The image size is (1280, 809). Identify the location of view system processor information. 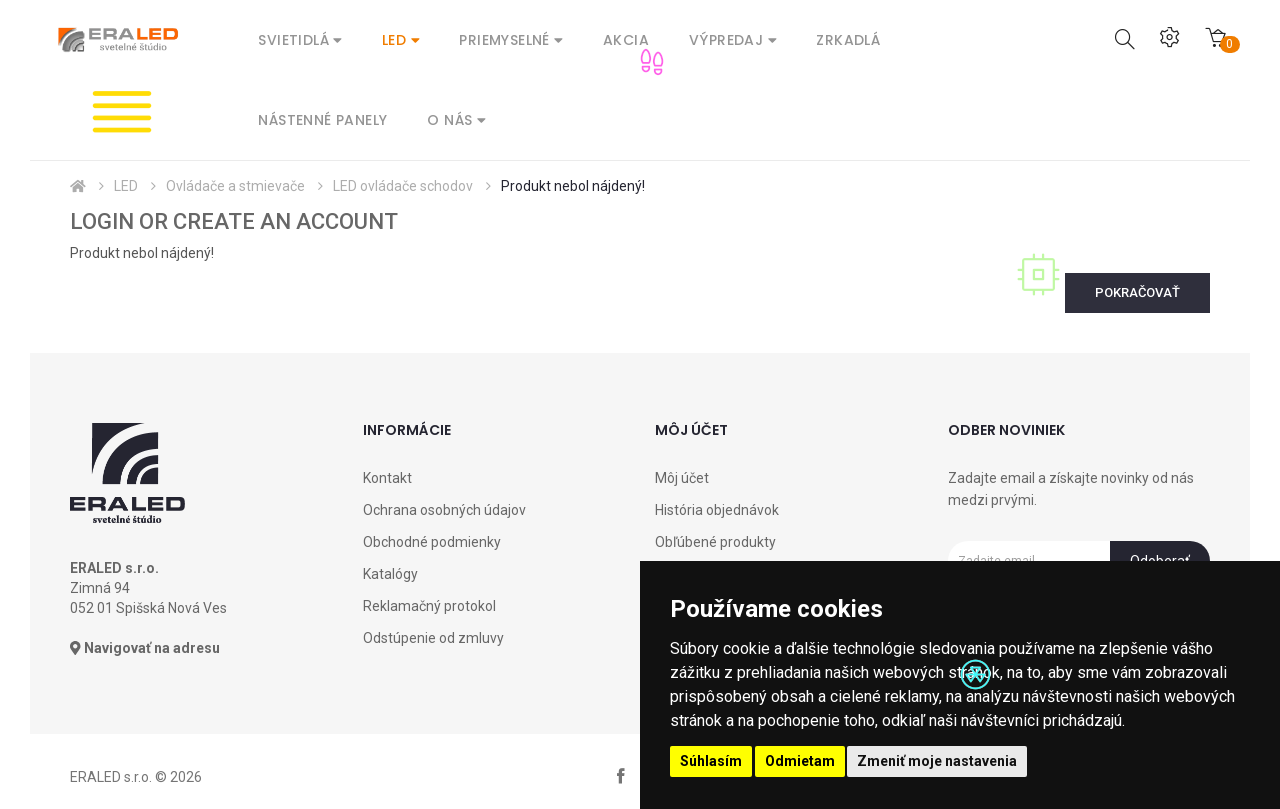
(1038, 274).